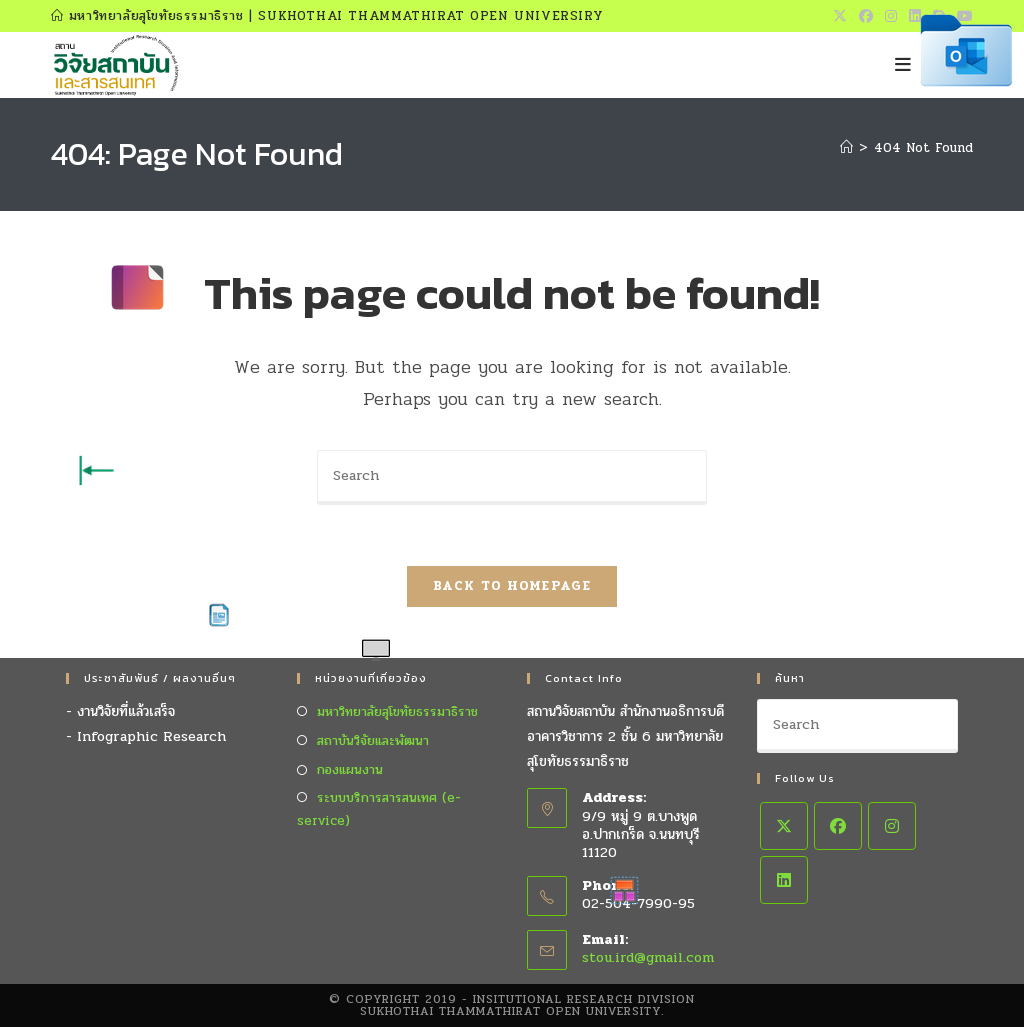  Describe the element at coordinates (624, 890) in the screenshot. I see `select all items in the current view` at that location.